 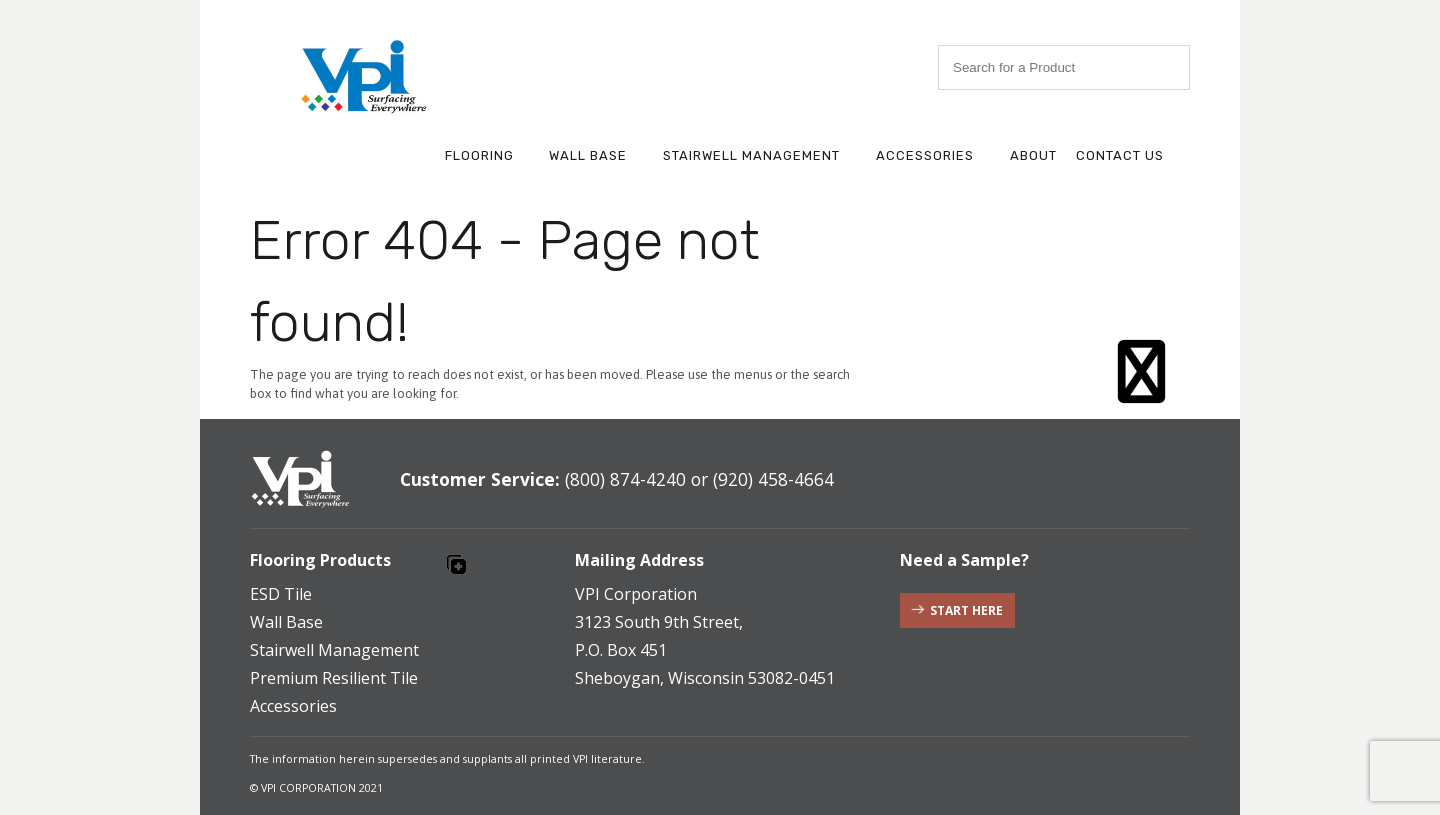 I want to click on indicates a missing or undefined glyph, so click(x=1141, y=371).